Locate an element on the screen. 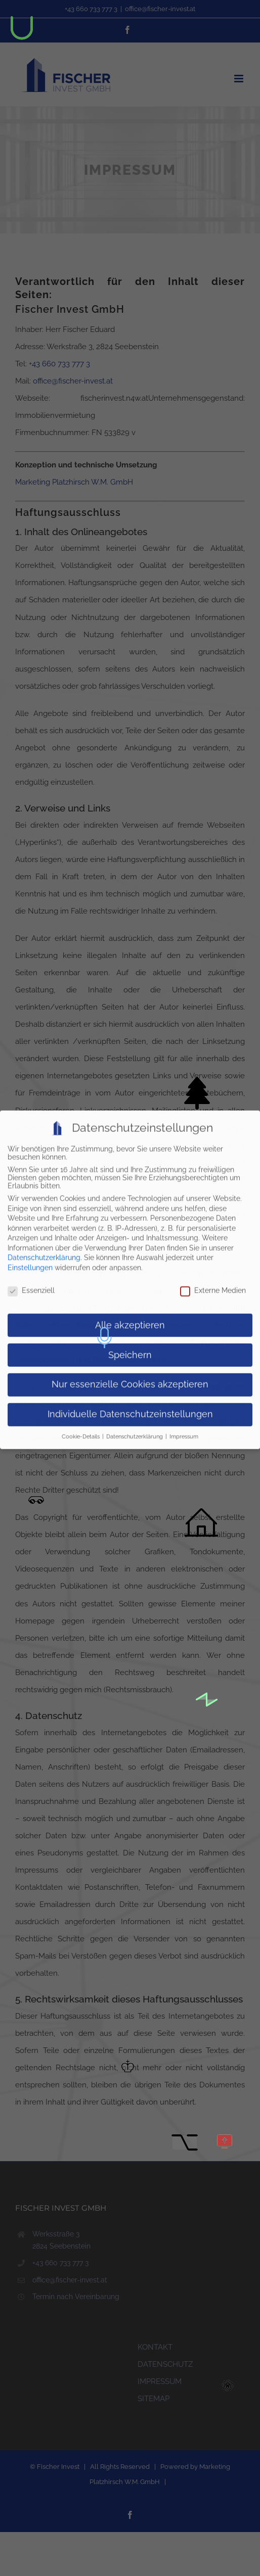  access nature or outdoor categories is located at coordinates (197, 1093).